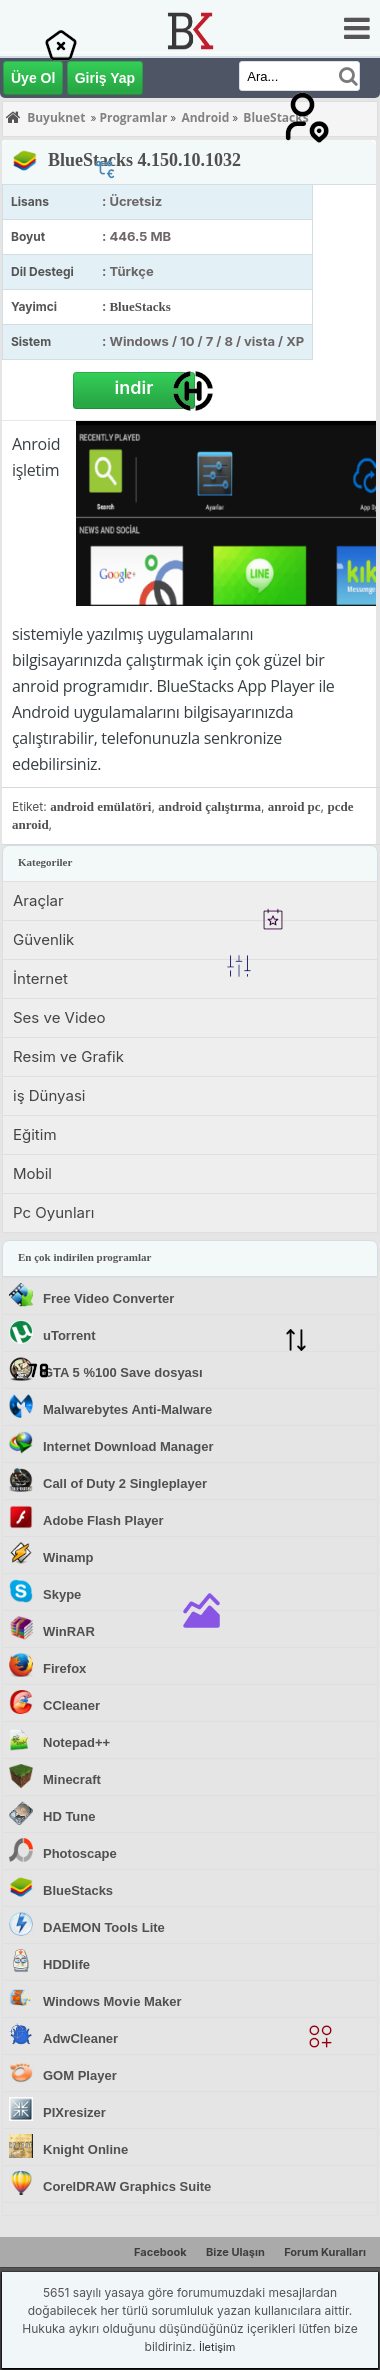 The height and width of the screenshot is (2370, 380). I want to click on sort items in ascending or descending order, so click(296, 1340).